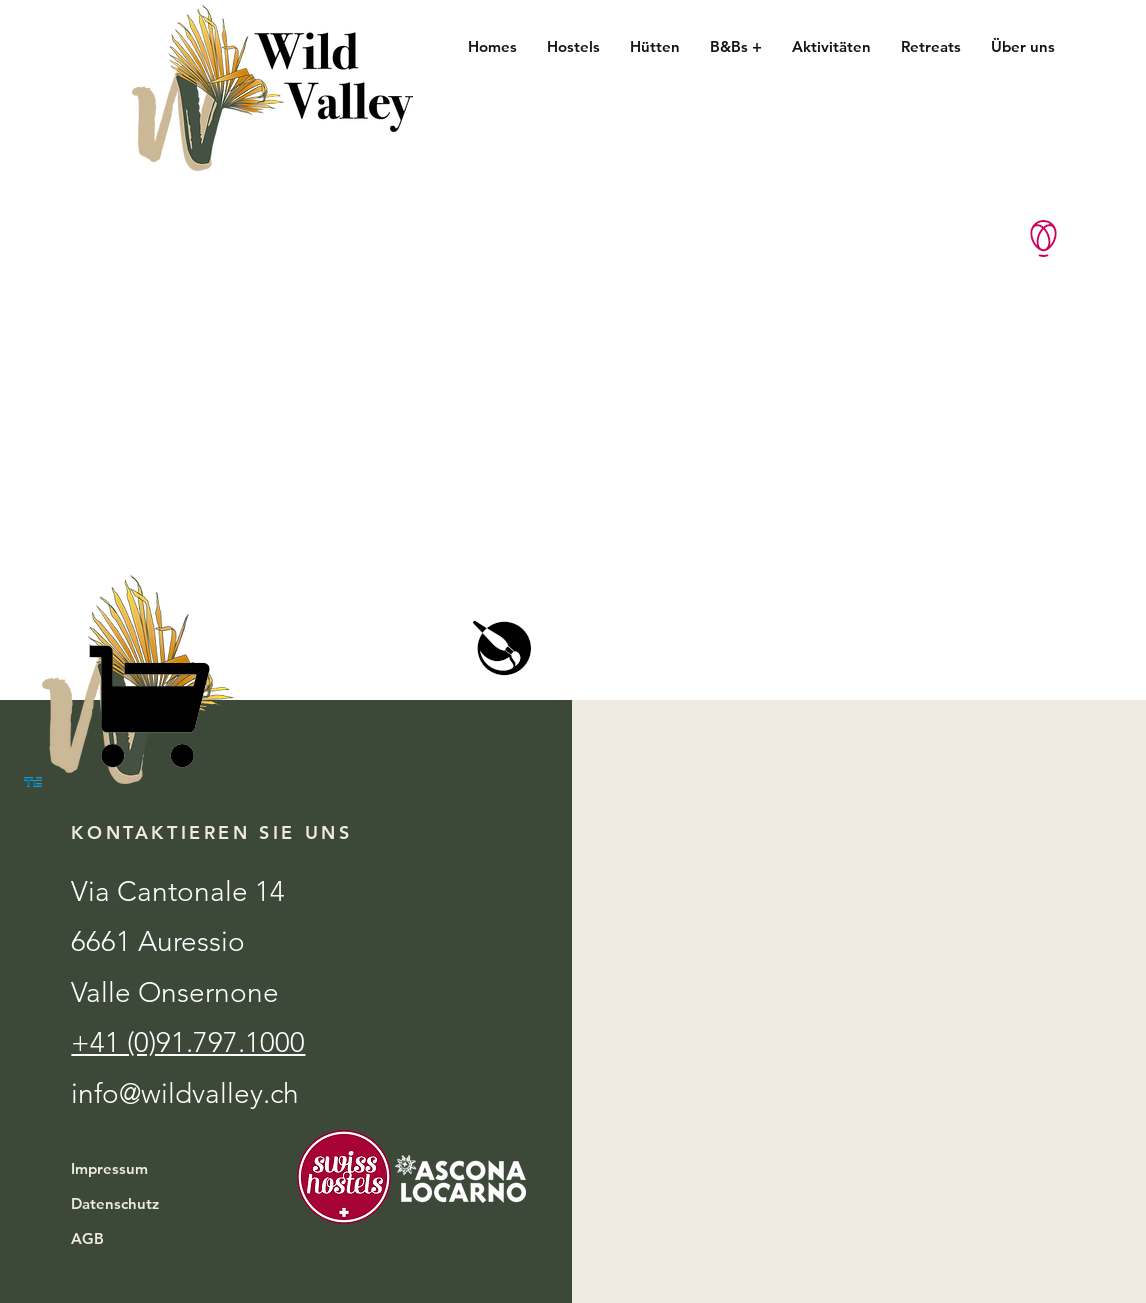 The image size is (1146, 1303). What do you see at coordinates (502, 648) in the screenshot?
I see `open krita digital painting application` at bounding box center [502, 648].